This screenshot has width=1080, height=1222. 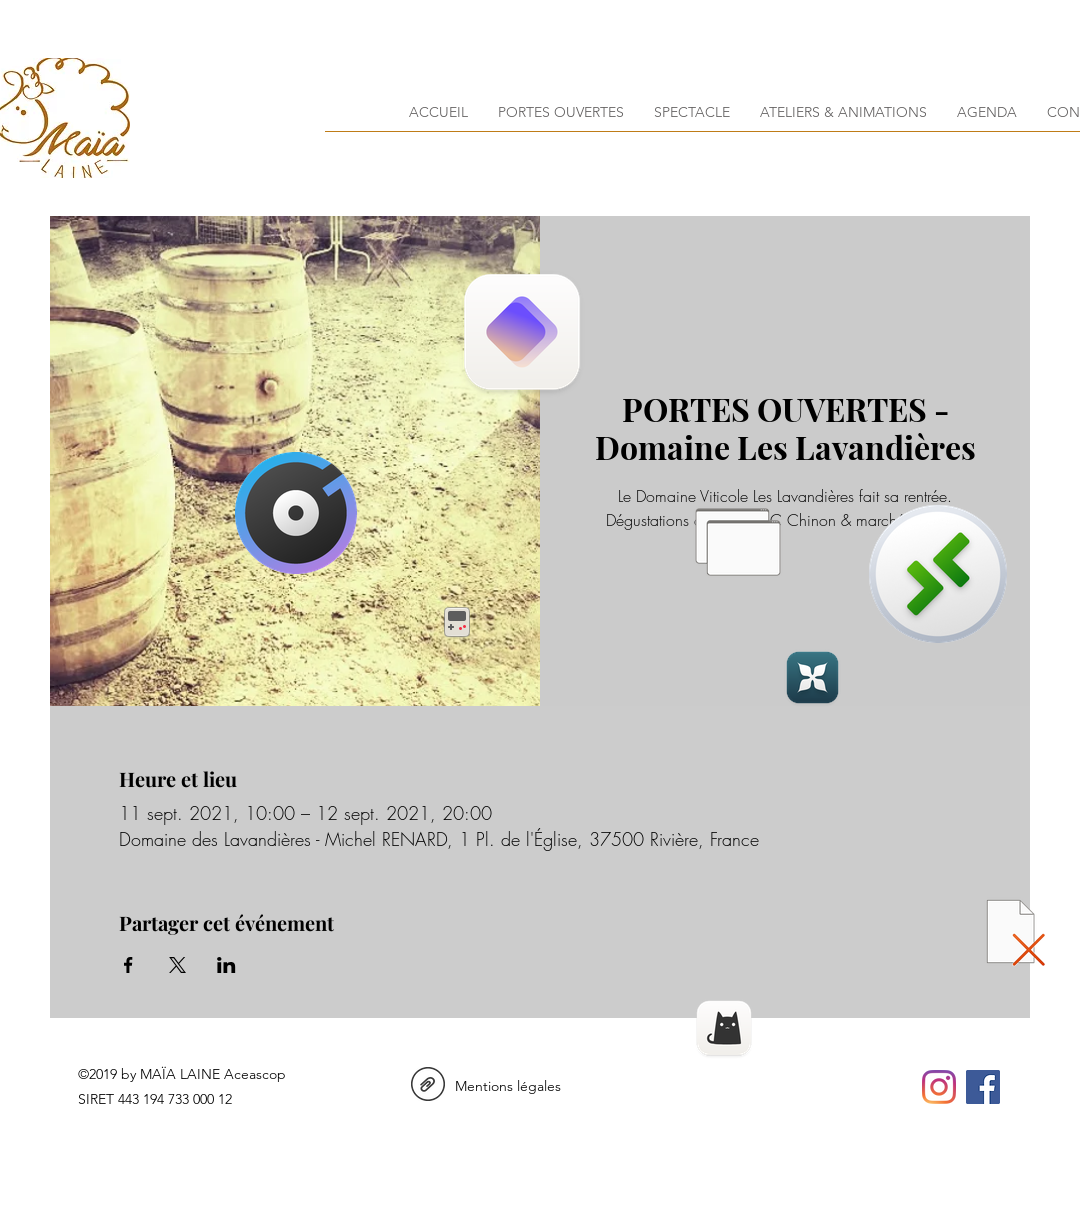 I want to click on delete a file or document, so click(x=1010, y=931).